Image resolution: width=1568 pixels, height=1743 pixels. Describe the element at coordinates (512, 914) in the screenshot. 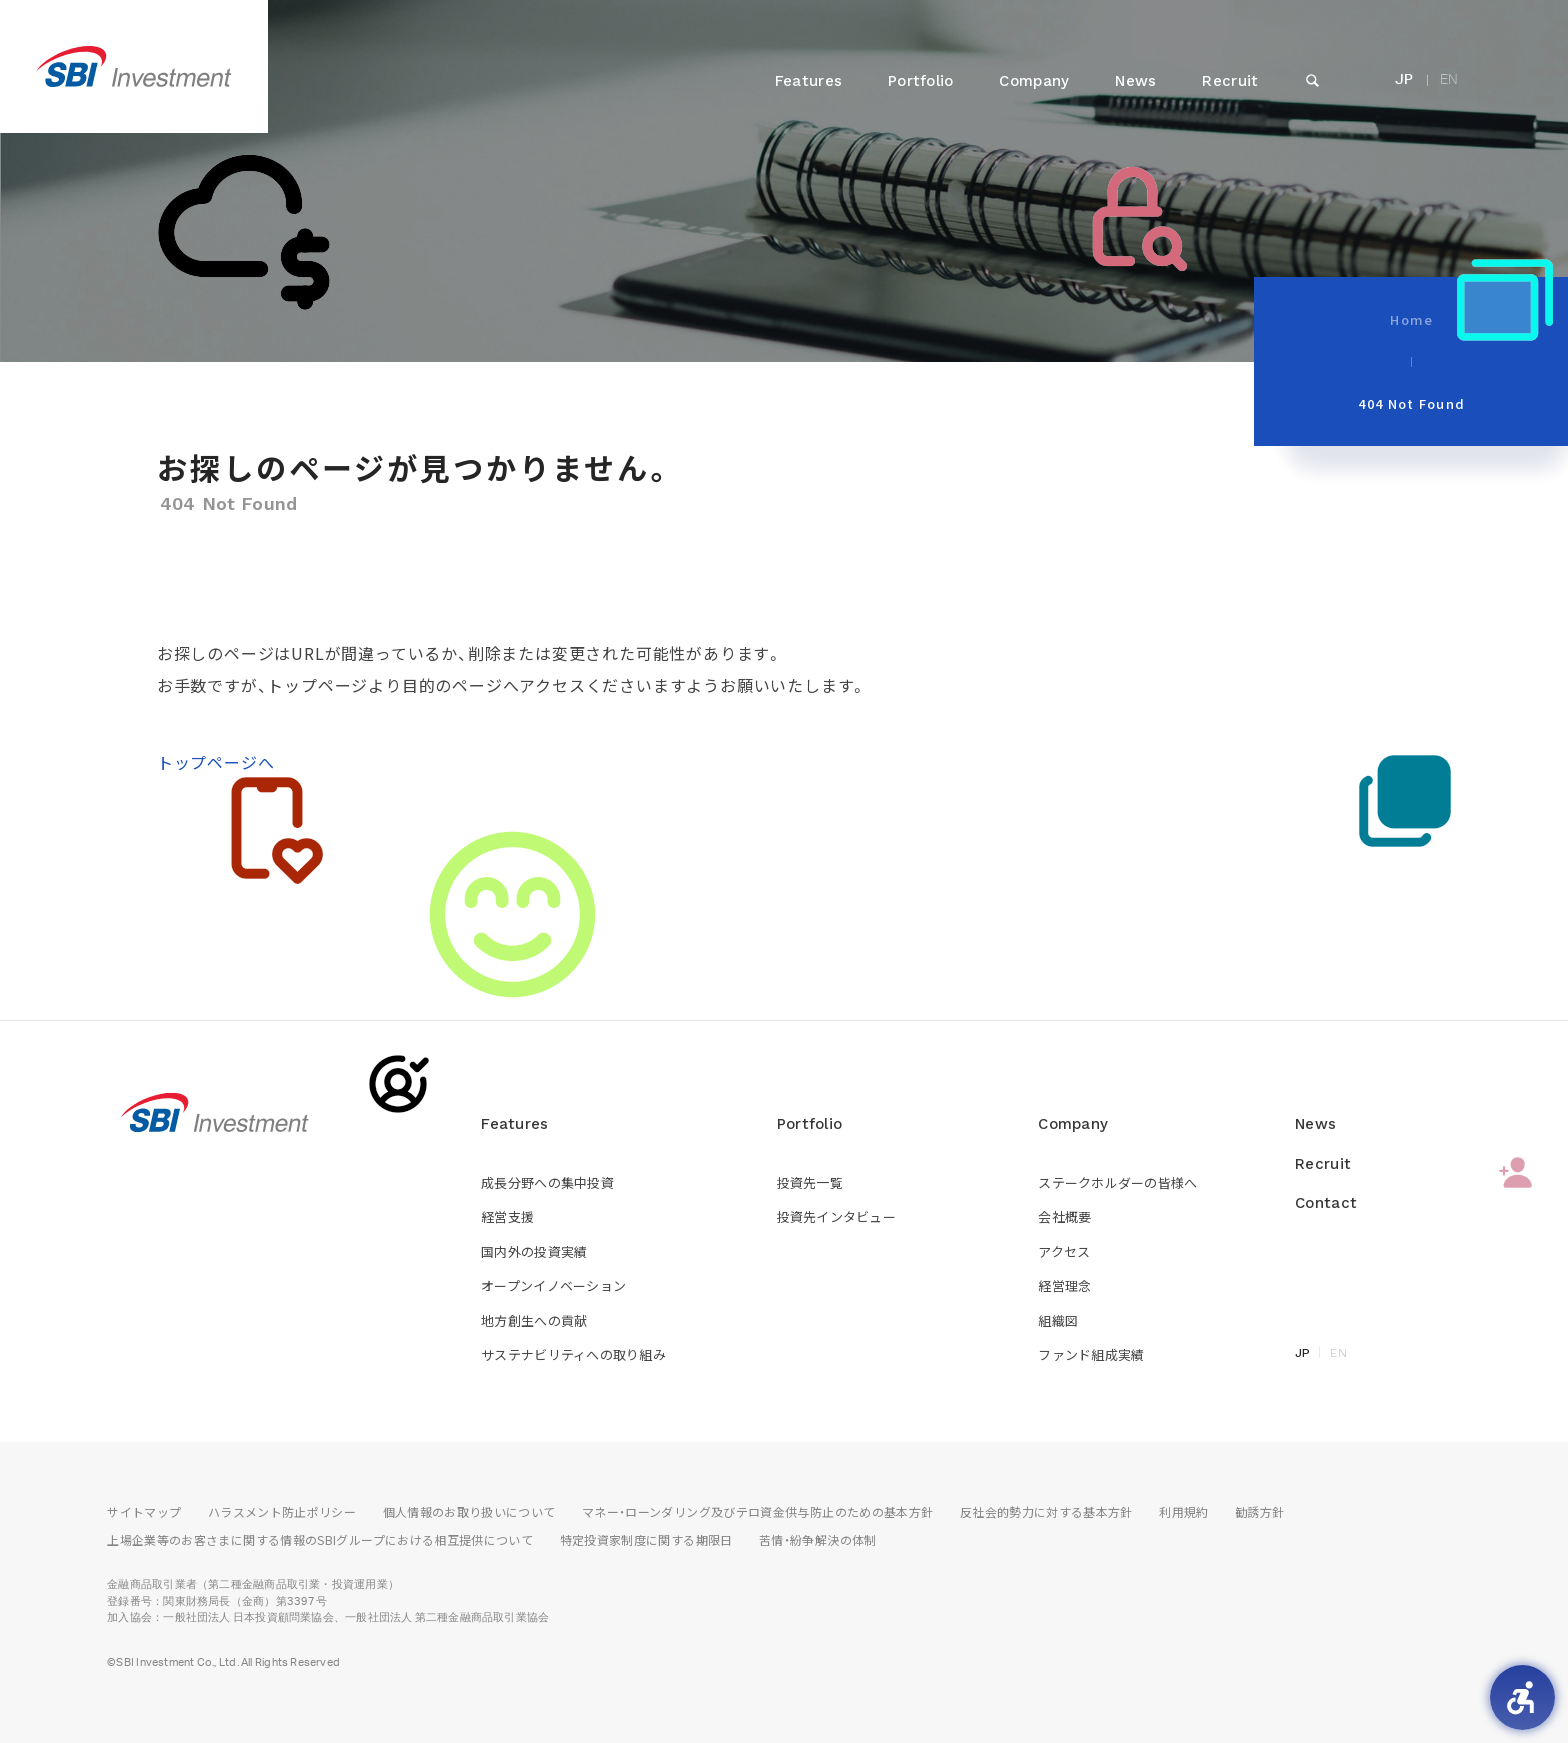

I see `add a positive reaction or emoji` at that location.